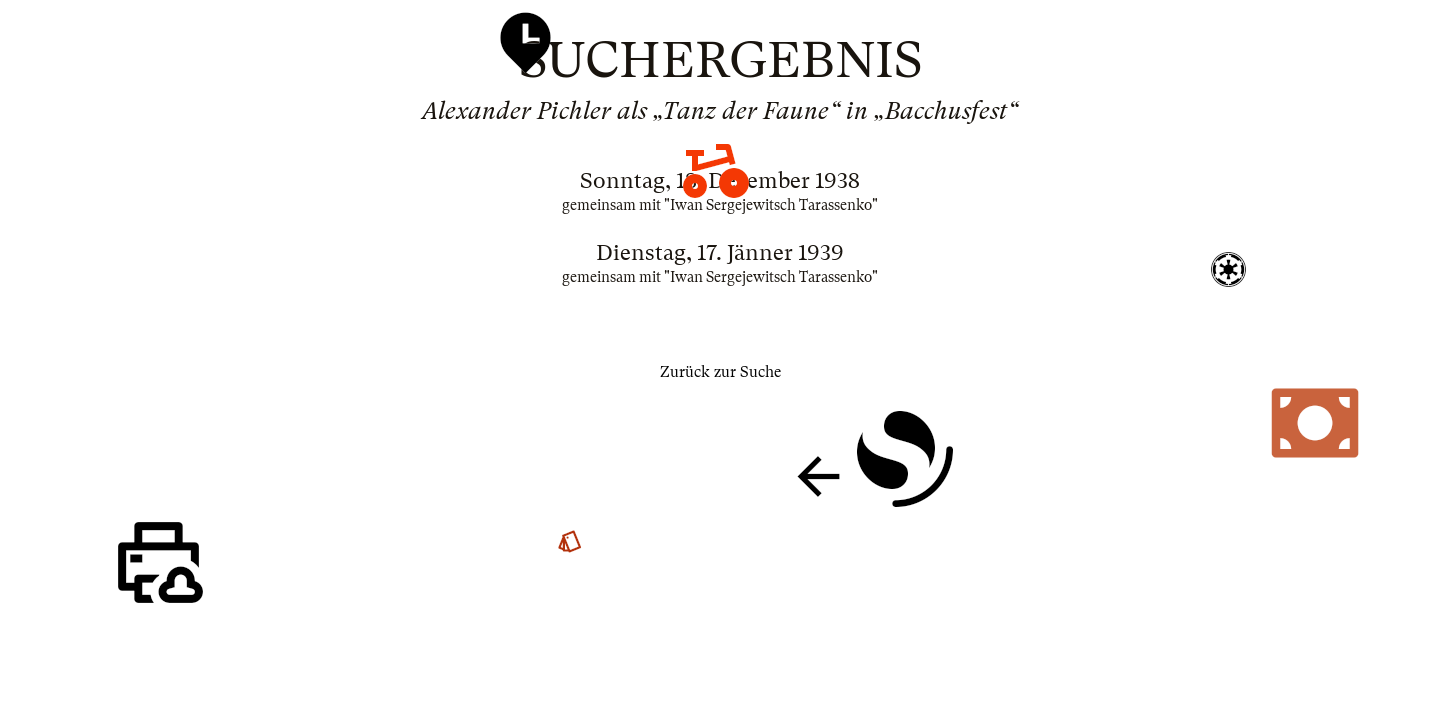 The image size is (1440, 720). I want to click on opensearch branding or product logo, so click(905, 459).